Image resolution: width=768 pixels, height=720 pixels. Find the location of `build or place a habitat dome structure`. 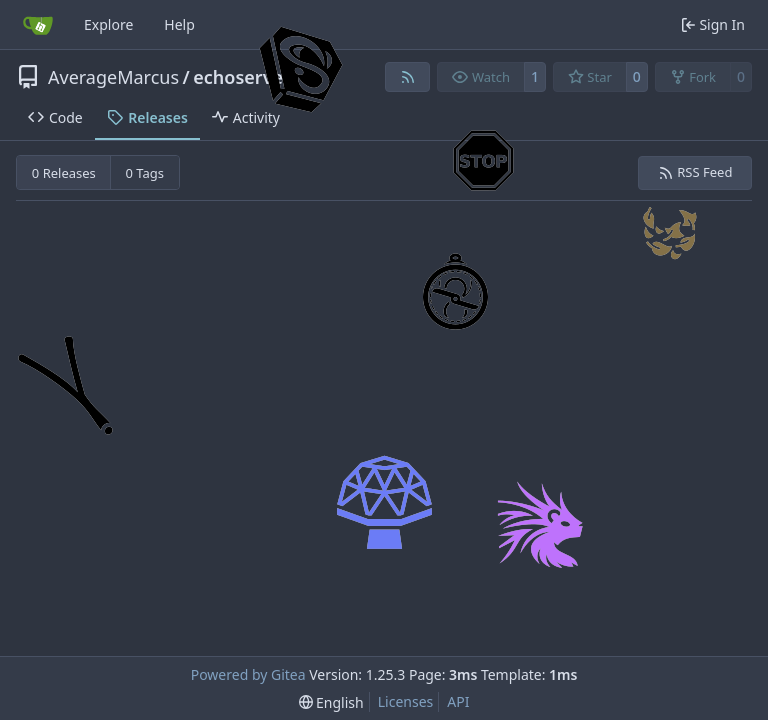

build or place a habitat dome structure is located at coordinates (384, 501).